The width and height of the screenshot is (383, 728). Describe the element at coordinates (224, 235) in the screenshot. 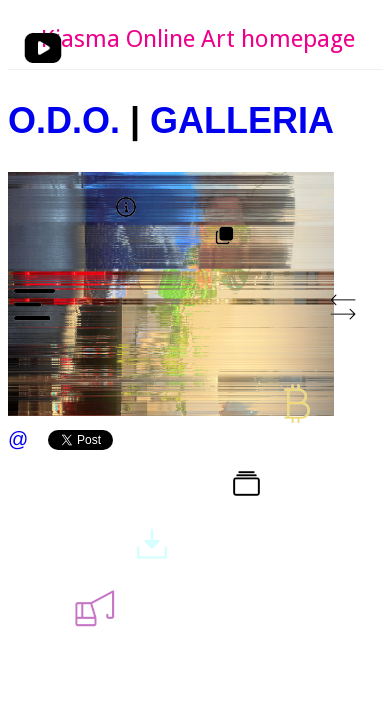

I see `view multiple items or collections` at that location.